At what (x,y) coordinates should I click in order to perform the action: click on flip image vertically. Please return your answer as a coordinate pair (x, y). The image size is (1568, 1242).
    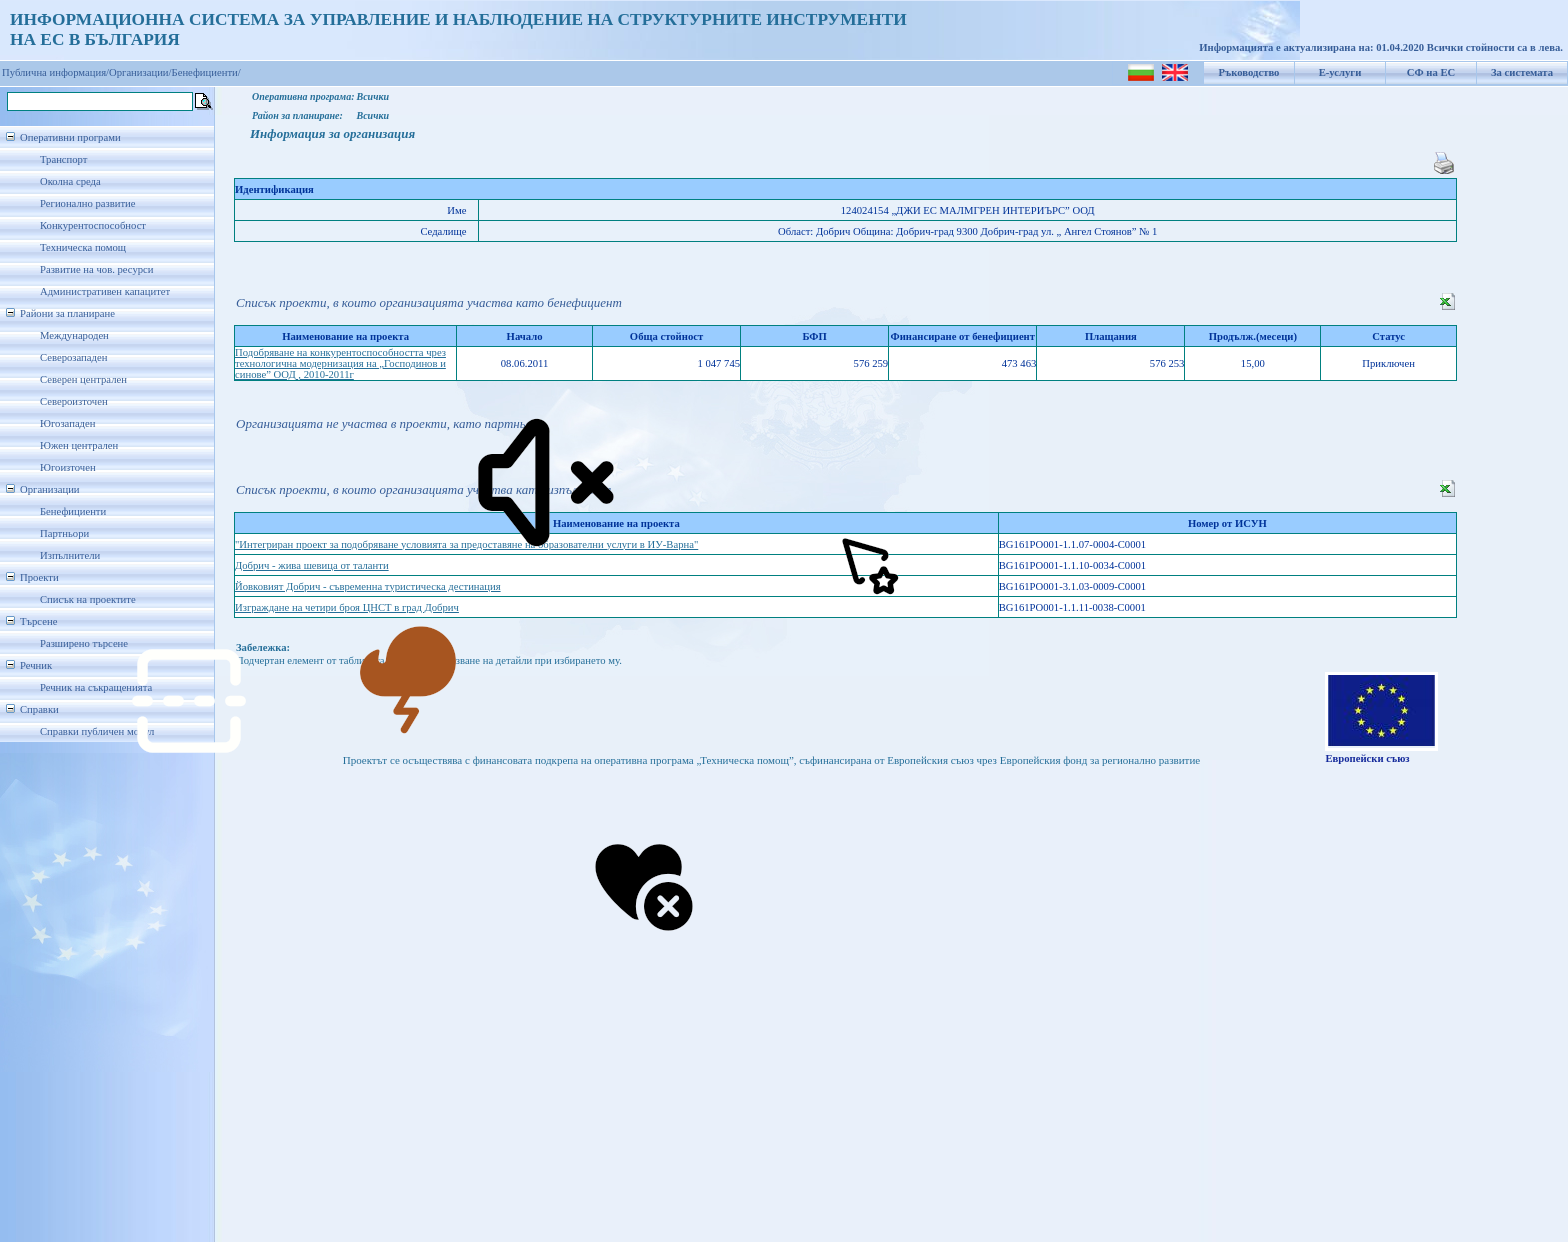
    Looking at the image, I should click on (189, 701).